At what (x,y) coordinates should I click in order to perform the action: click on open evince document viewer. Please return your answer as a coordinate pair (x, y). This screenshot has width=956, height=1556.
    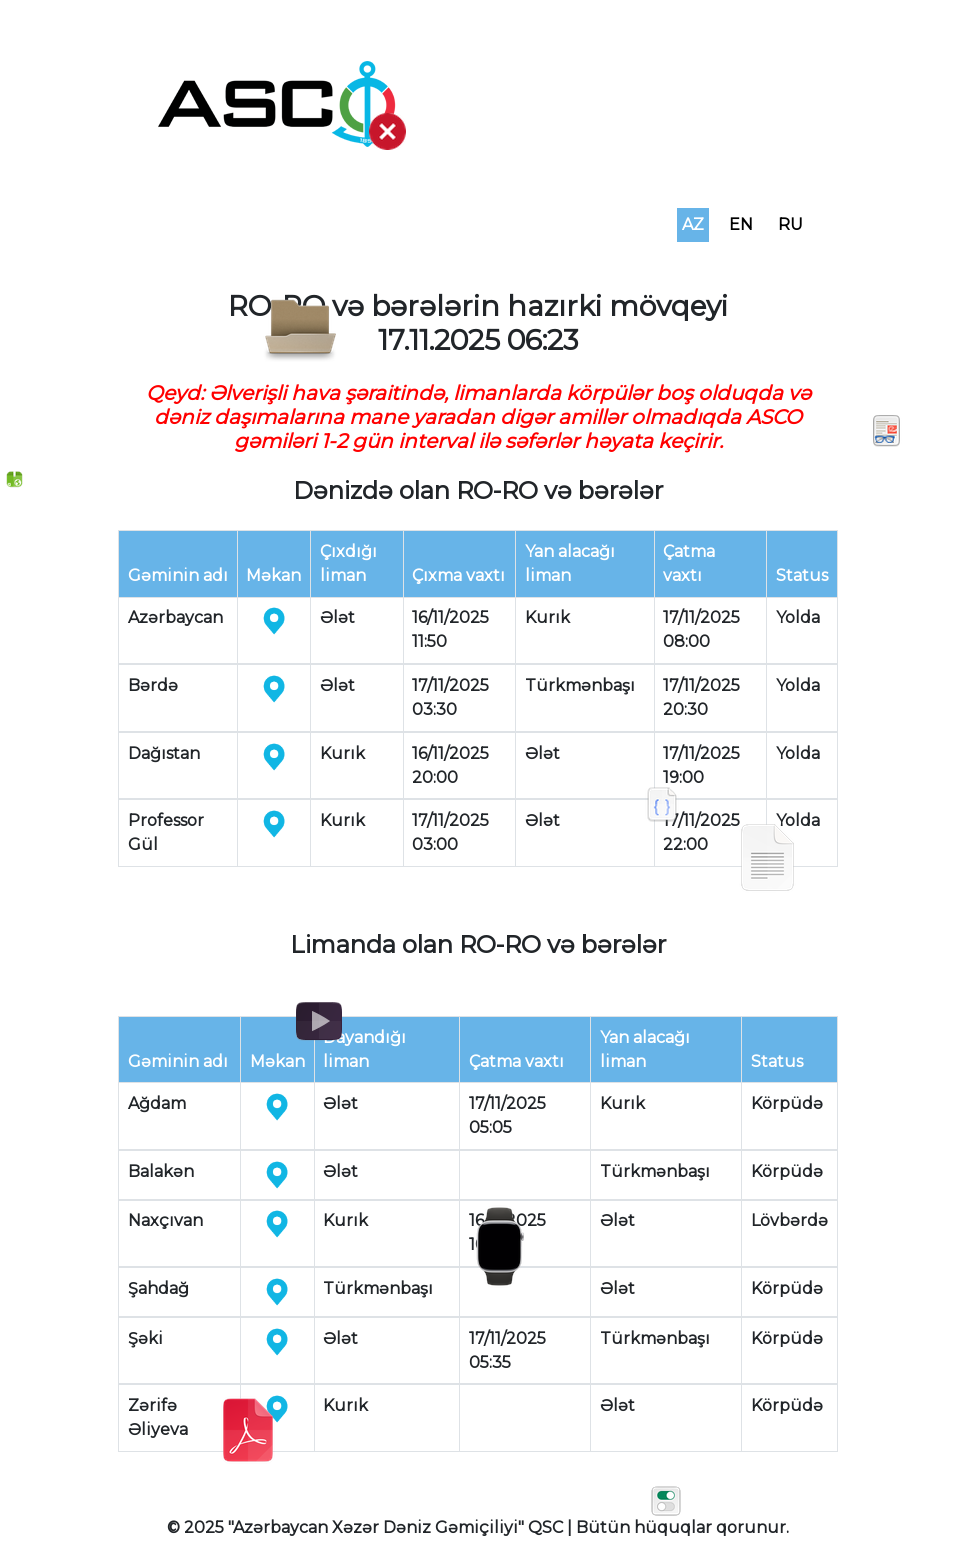
    Looking at the image, I should click on (886, 430).